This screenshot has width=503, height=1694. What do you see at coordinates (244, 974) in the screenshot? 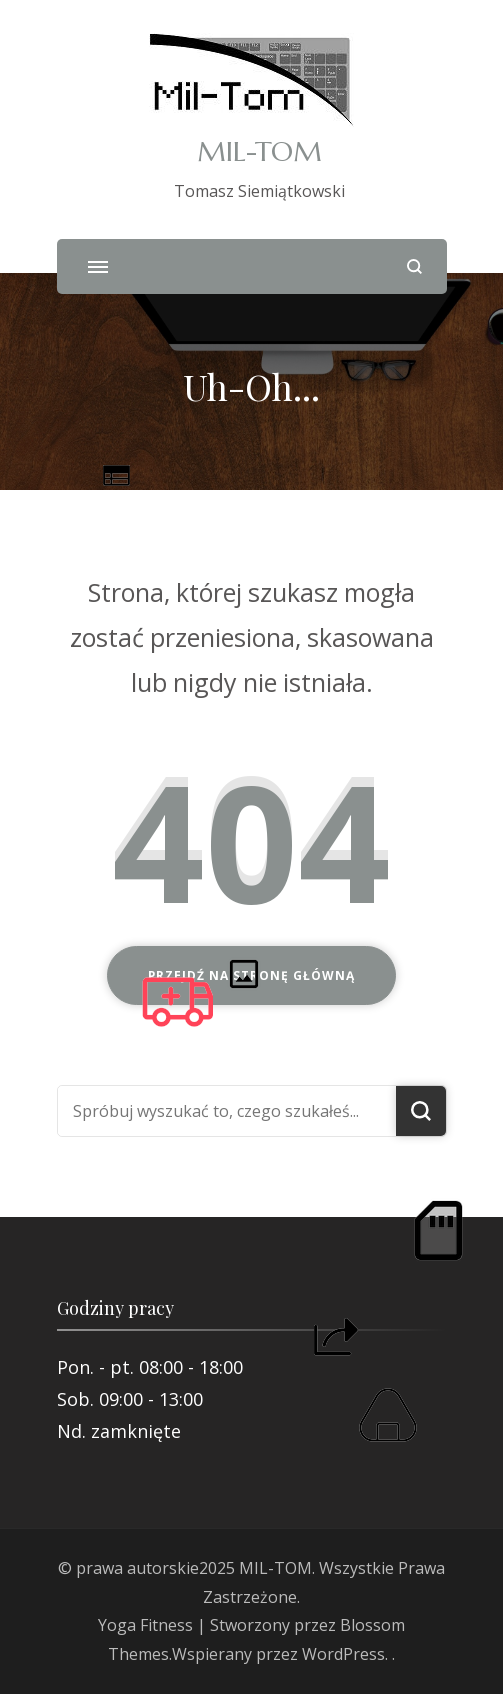
I see `view original image without cropping` at bounding box center [244, 974].